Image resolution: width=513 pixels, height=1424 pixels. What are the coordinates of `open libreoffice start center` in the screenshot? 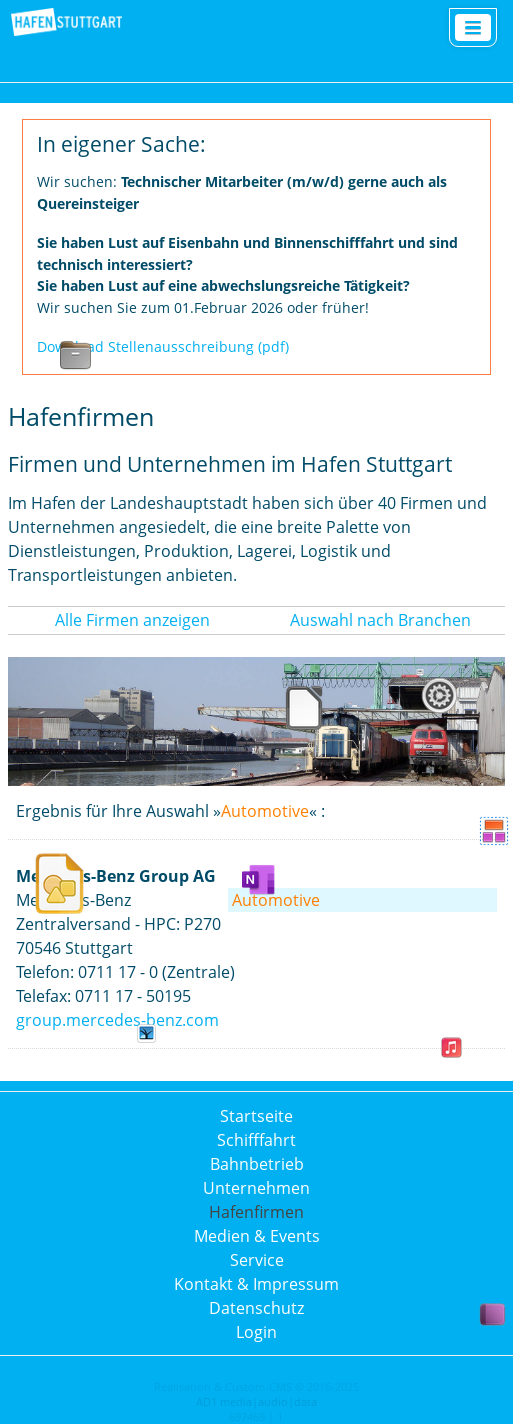 It's located at (304, 708).